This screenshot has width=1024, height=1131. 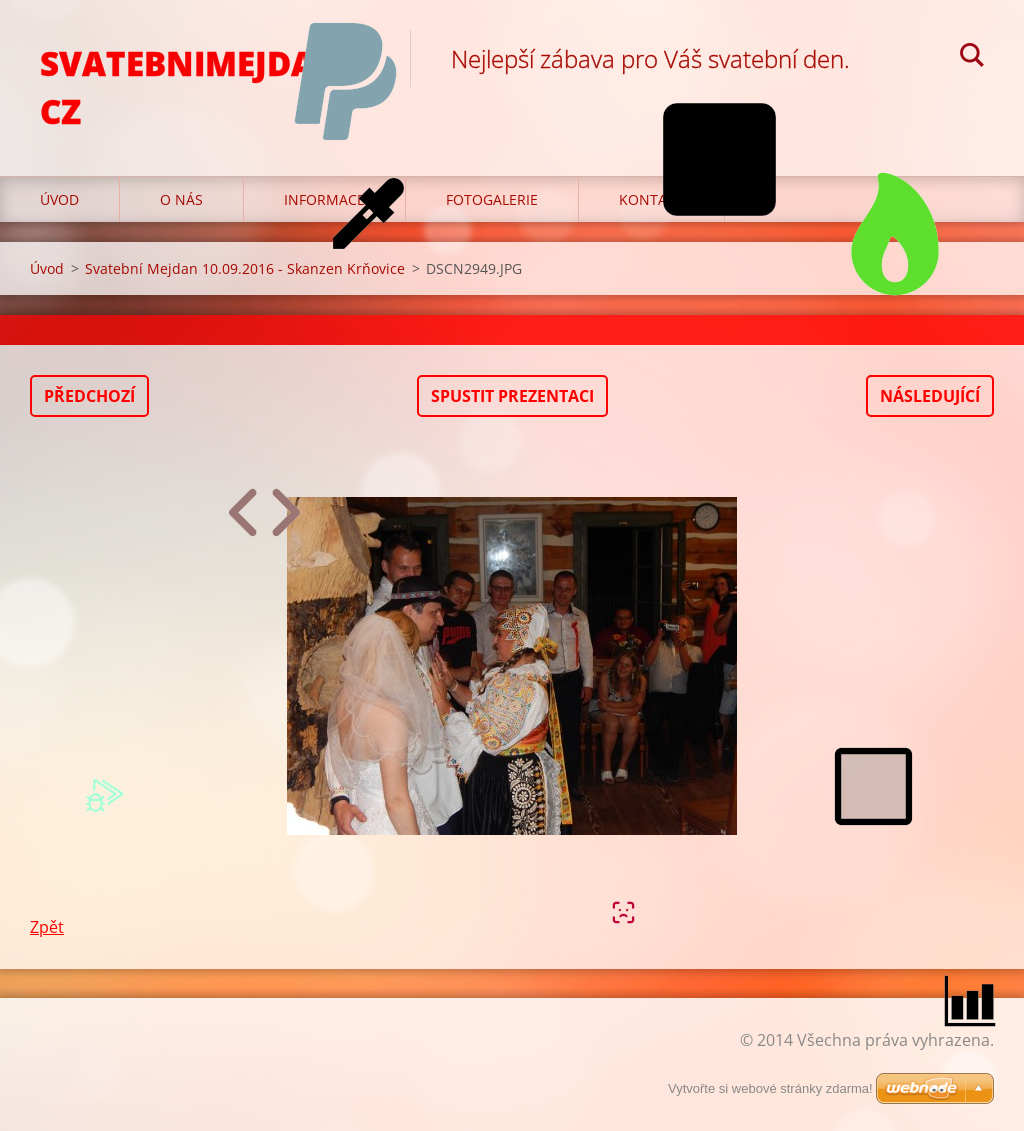 I want to click on view trending or hot content, so click(x=895, y=234).